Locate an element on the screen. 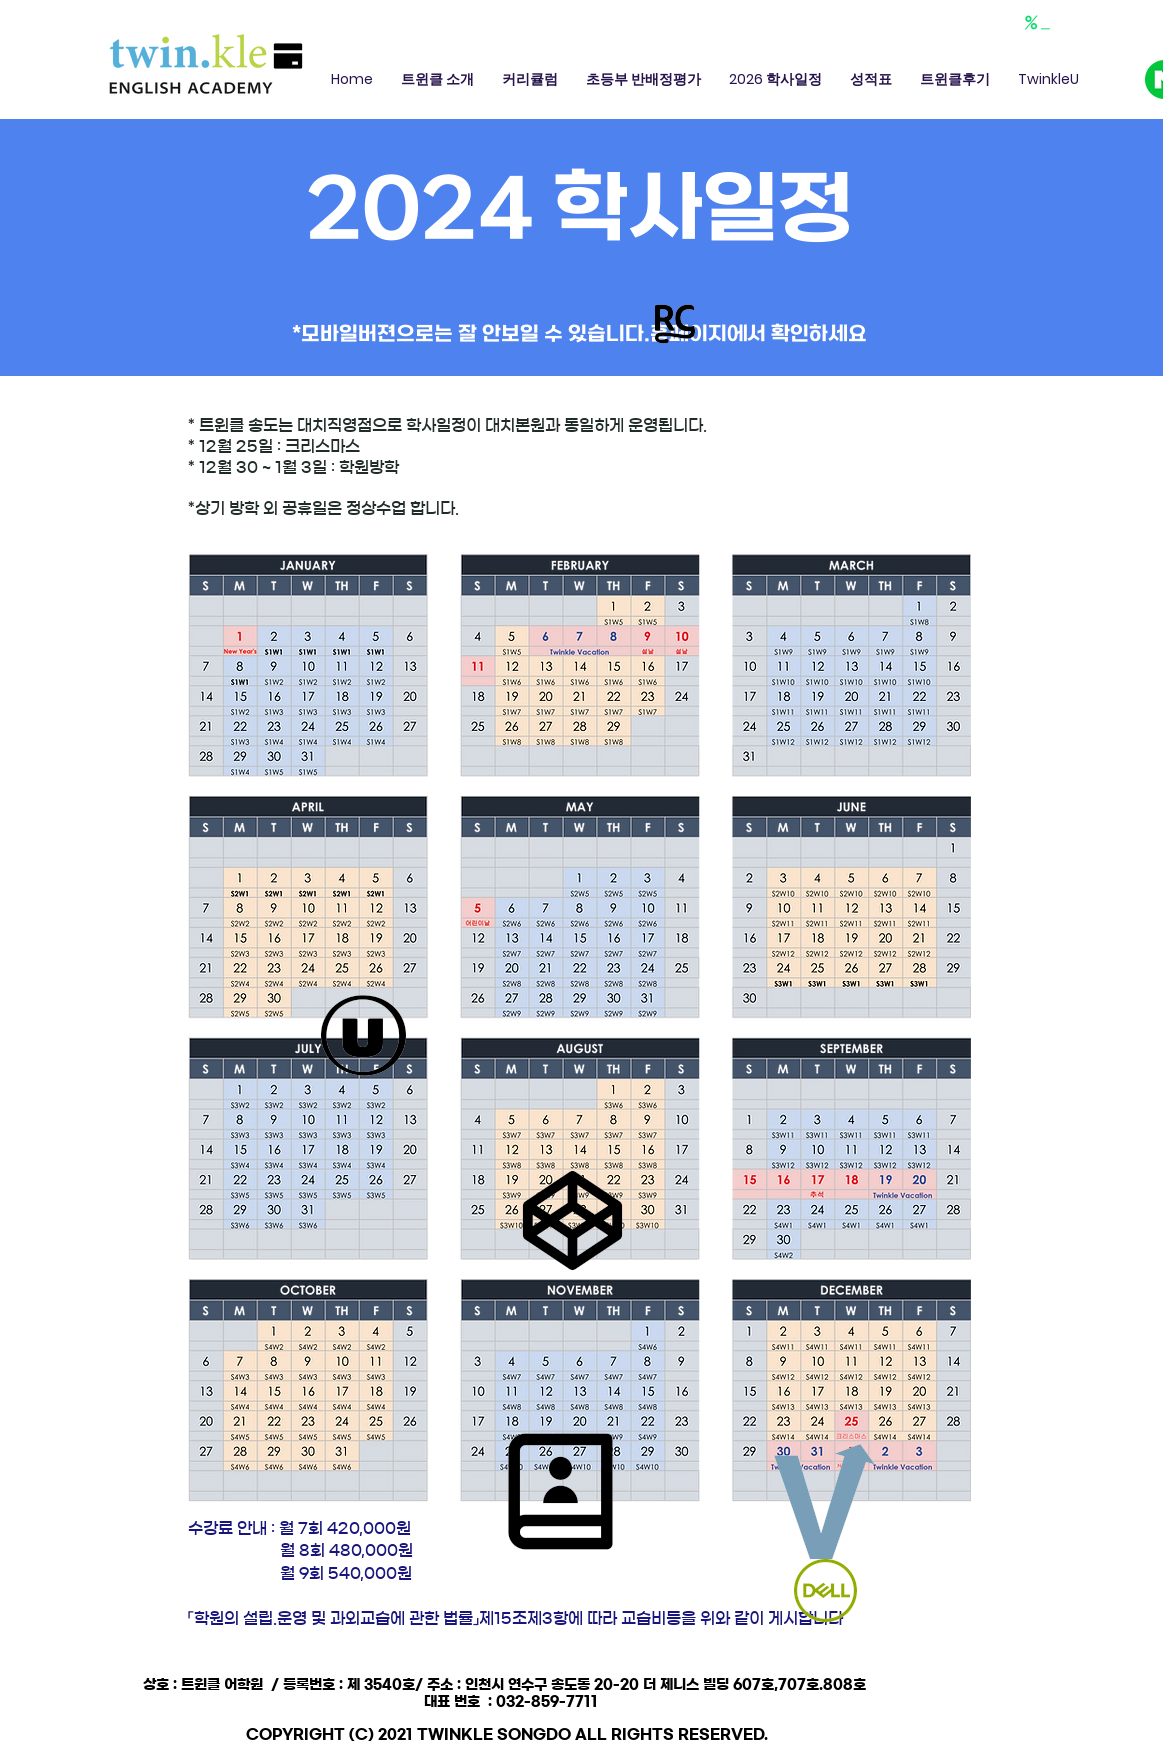  access payment methods is located at coordinates (288, 56).